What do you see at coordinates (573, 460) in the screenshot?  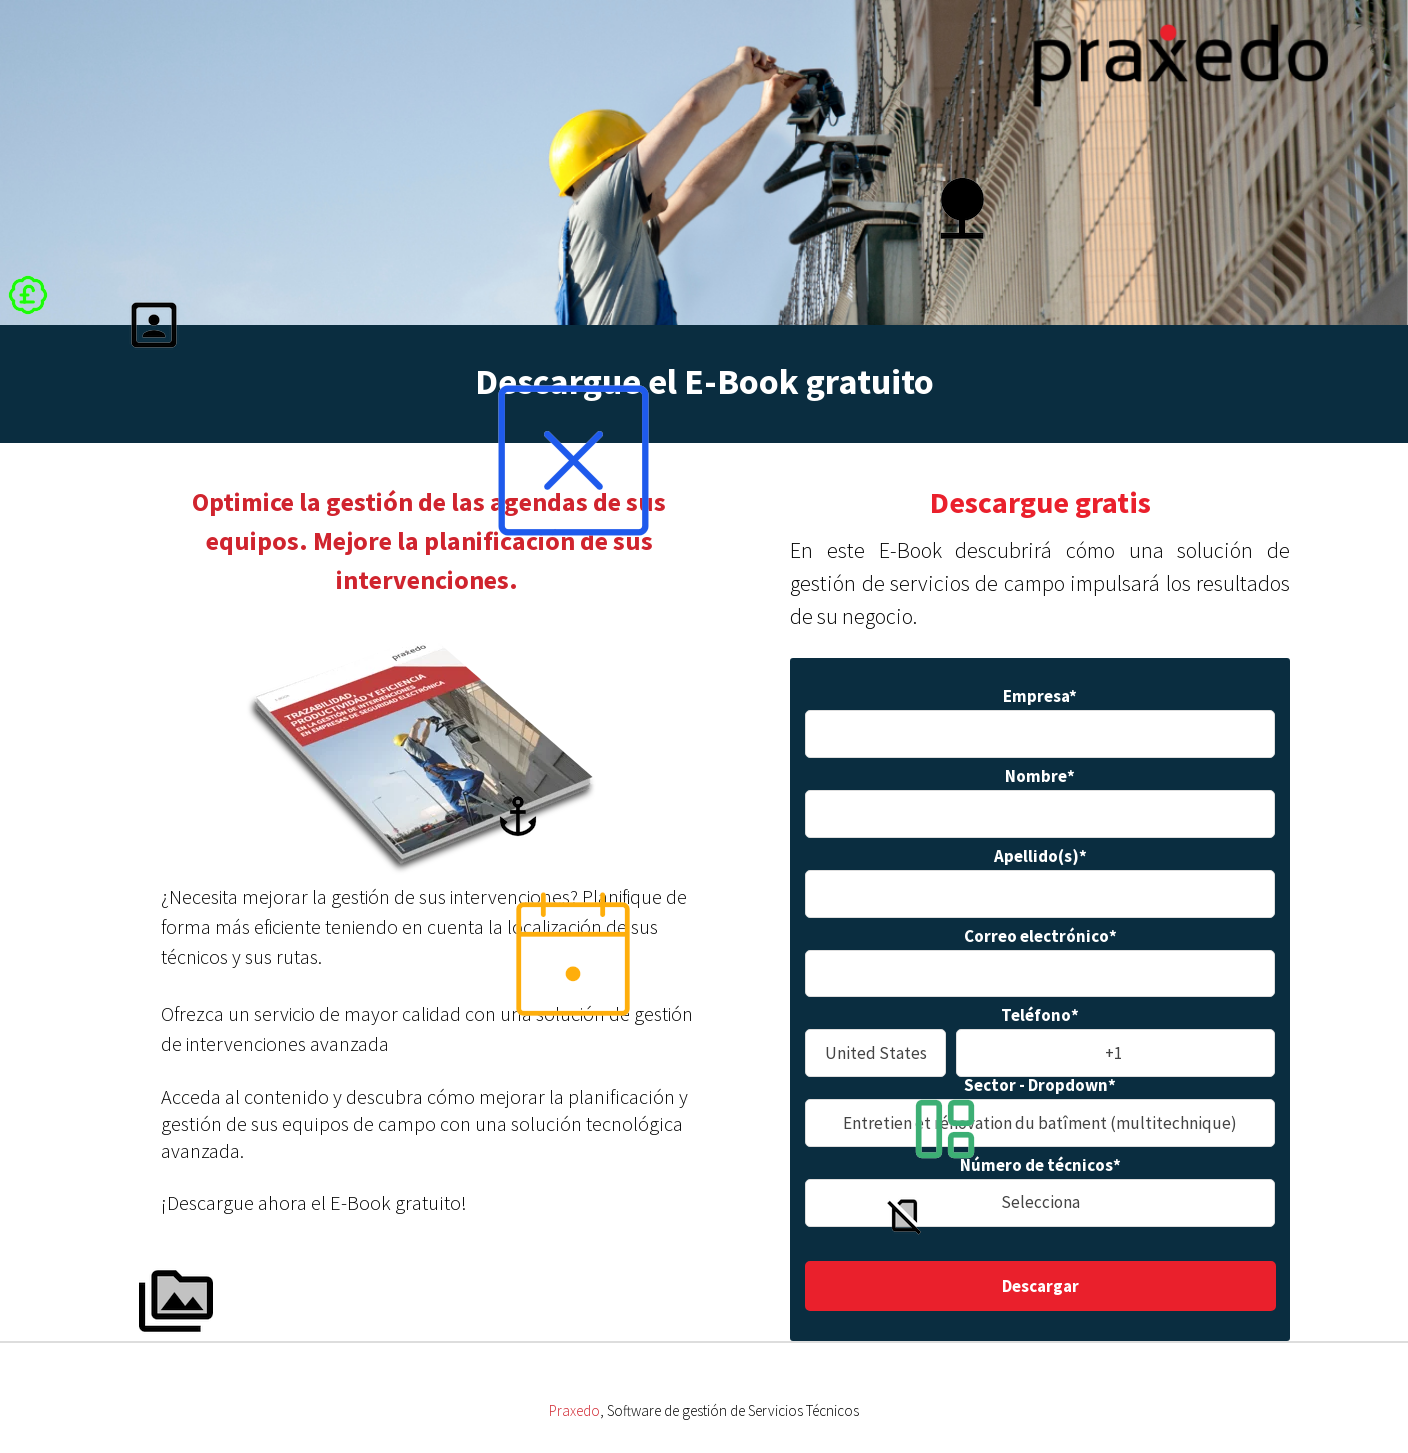 I see `close or dismiss a modal window` at bounding box center [573, 460].